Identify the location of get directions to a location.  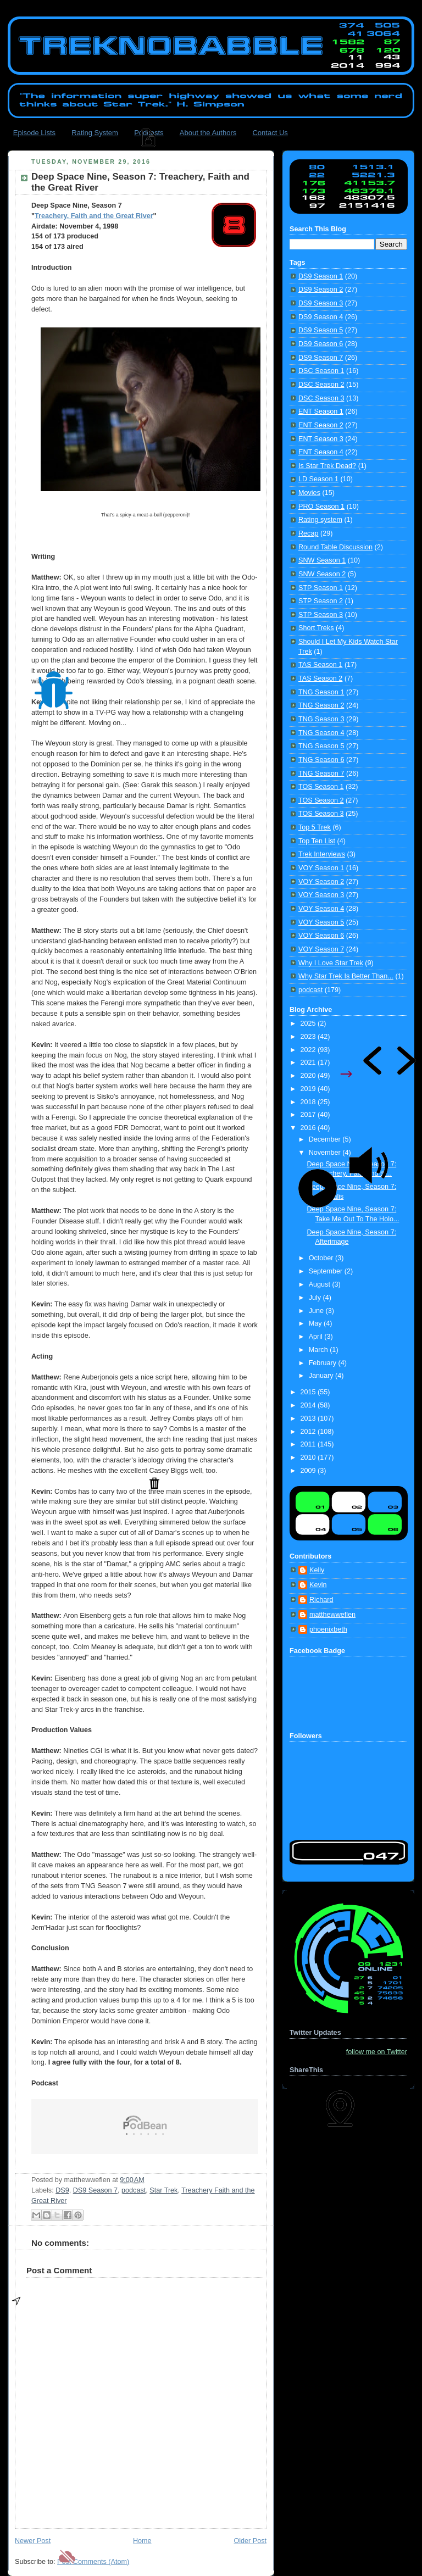
(16, 2301).